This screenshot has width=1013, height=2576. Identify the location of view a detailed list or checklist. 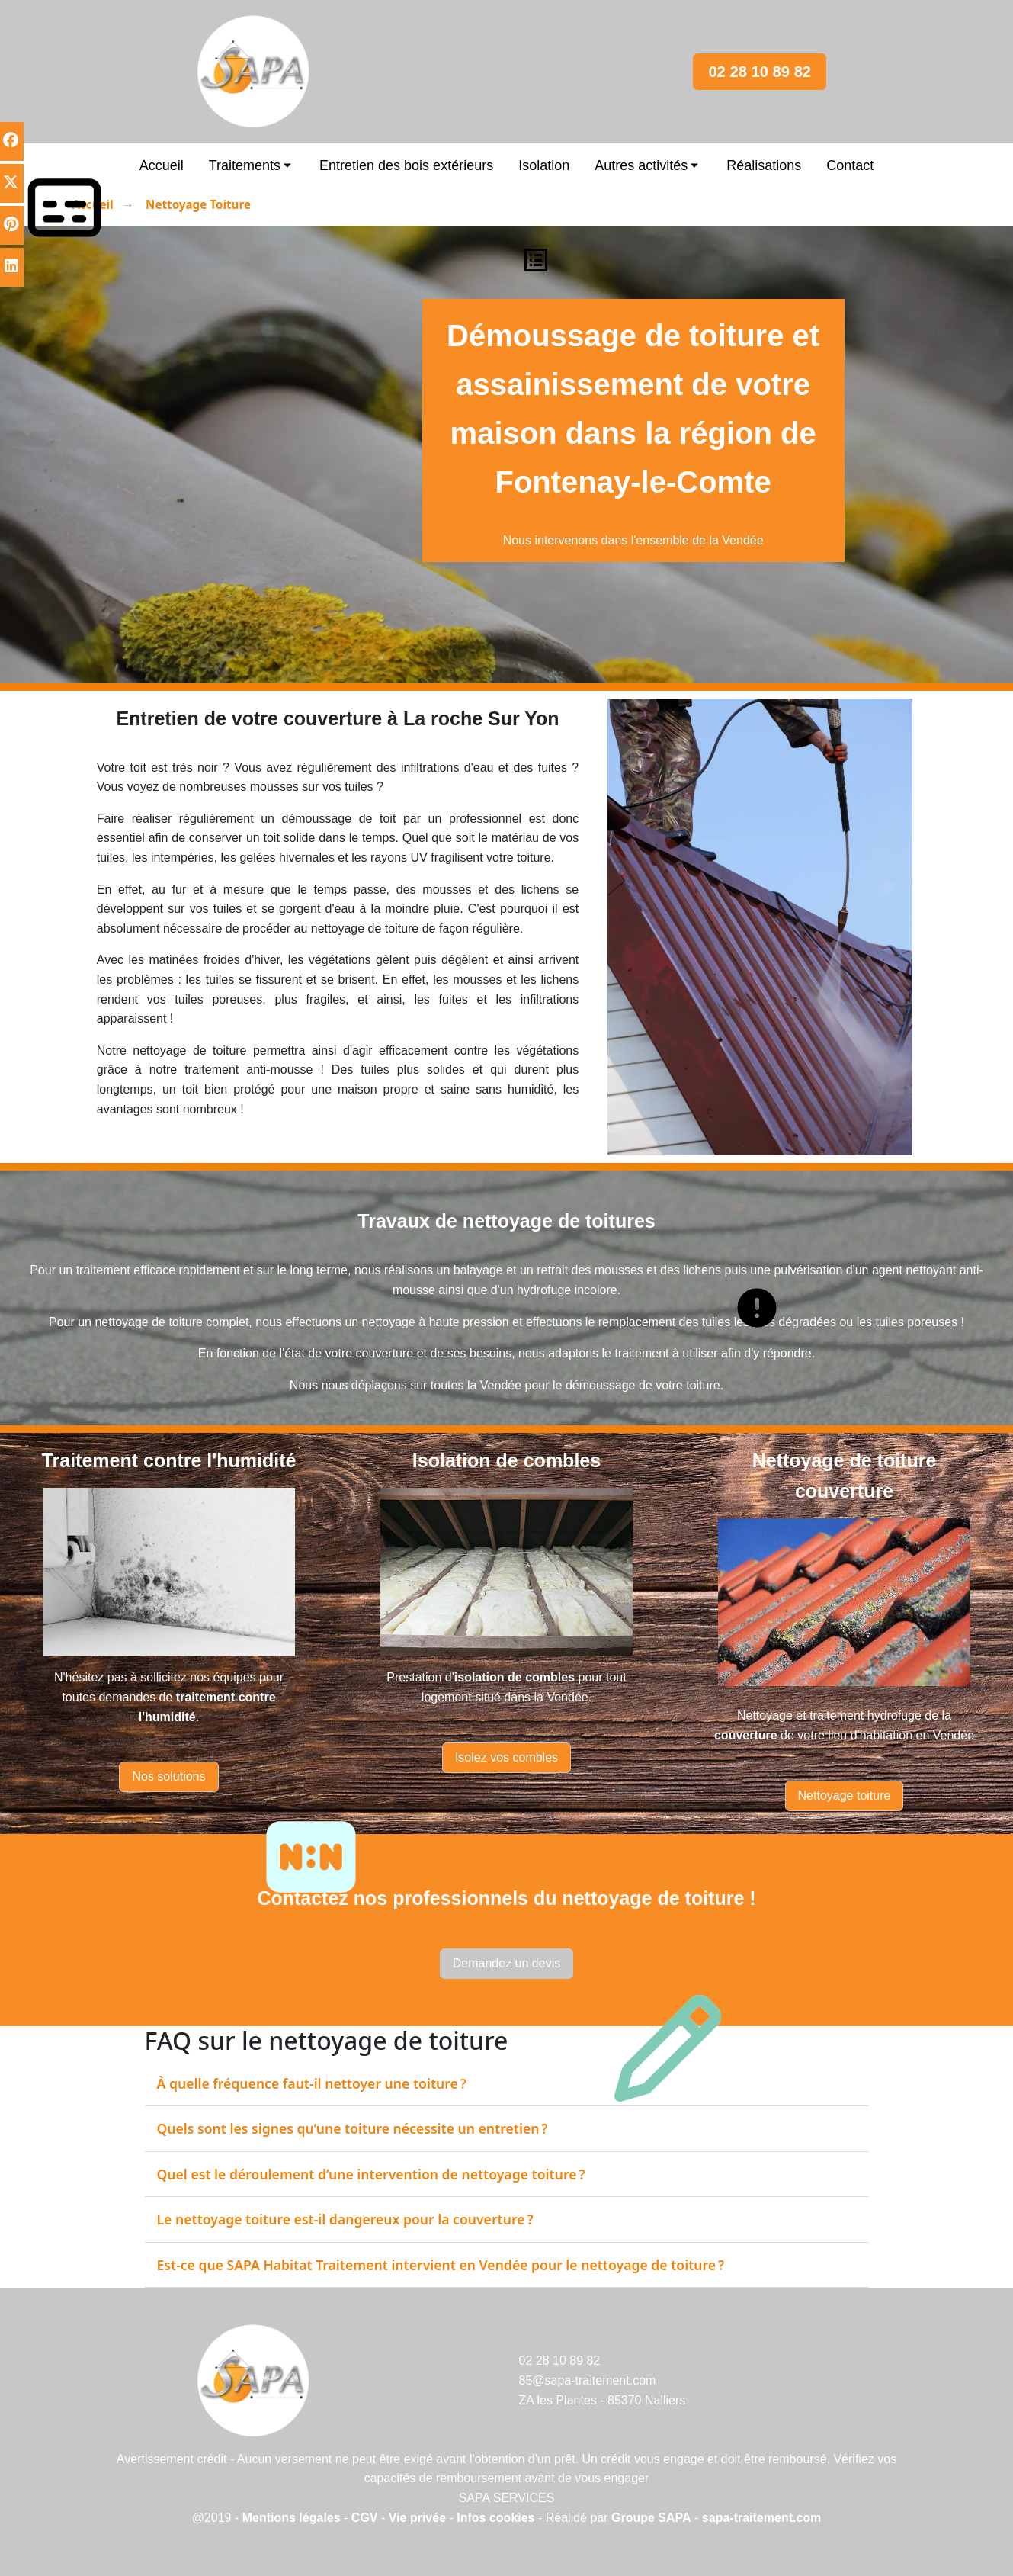
(536, 260).